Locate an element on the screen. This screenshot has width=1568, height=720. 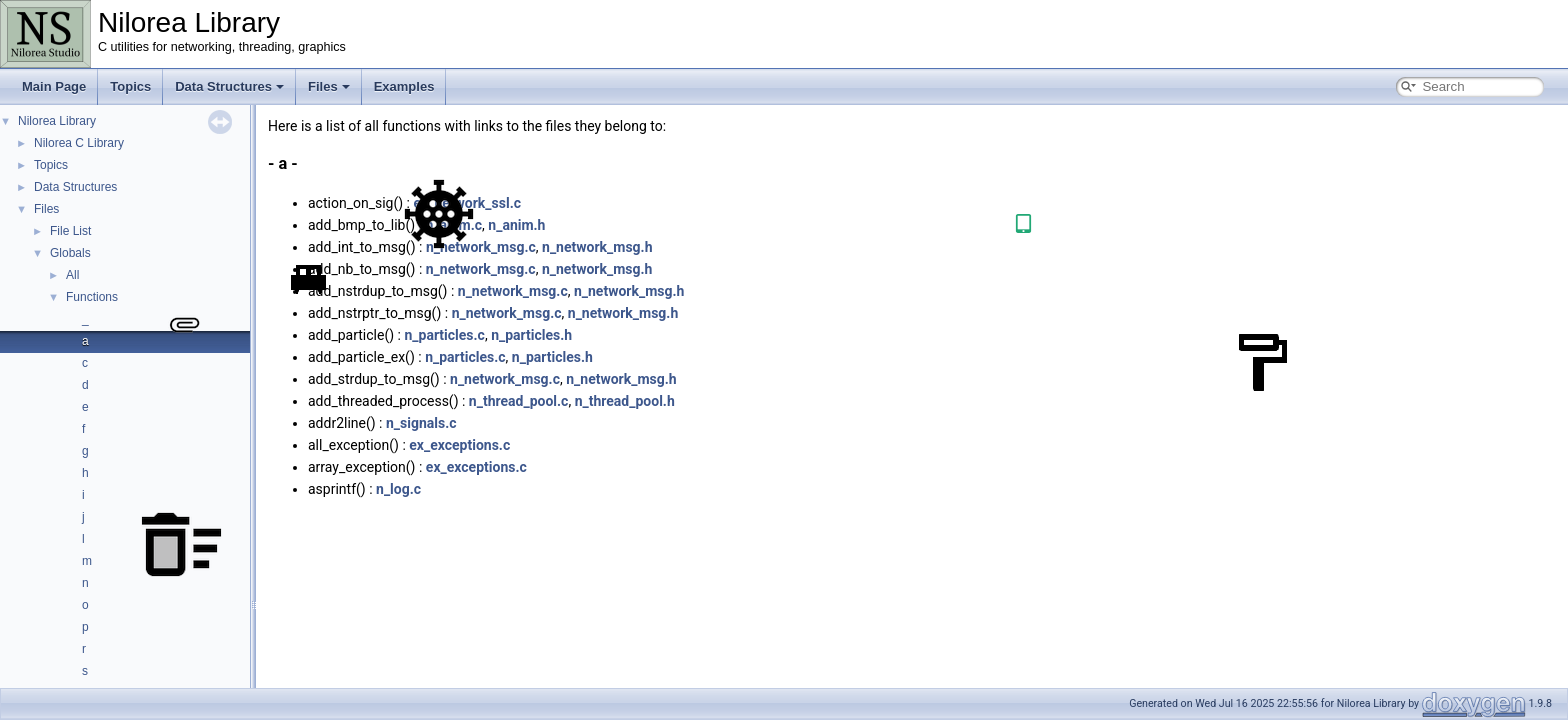
attach a file to your message is located at coordinates (184, 325).